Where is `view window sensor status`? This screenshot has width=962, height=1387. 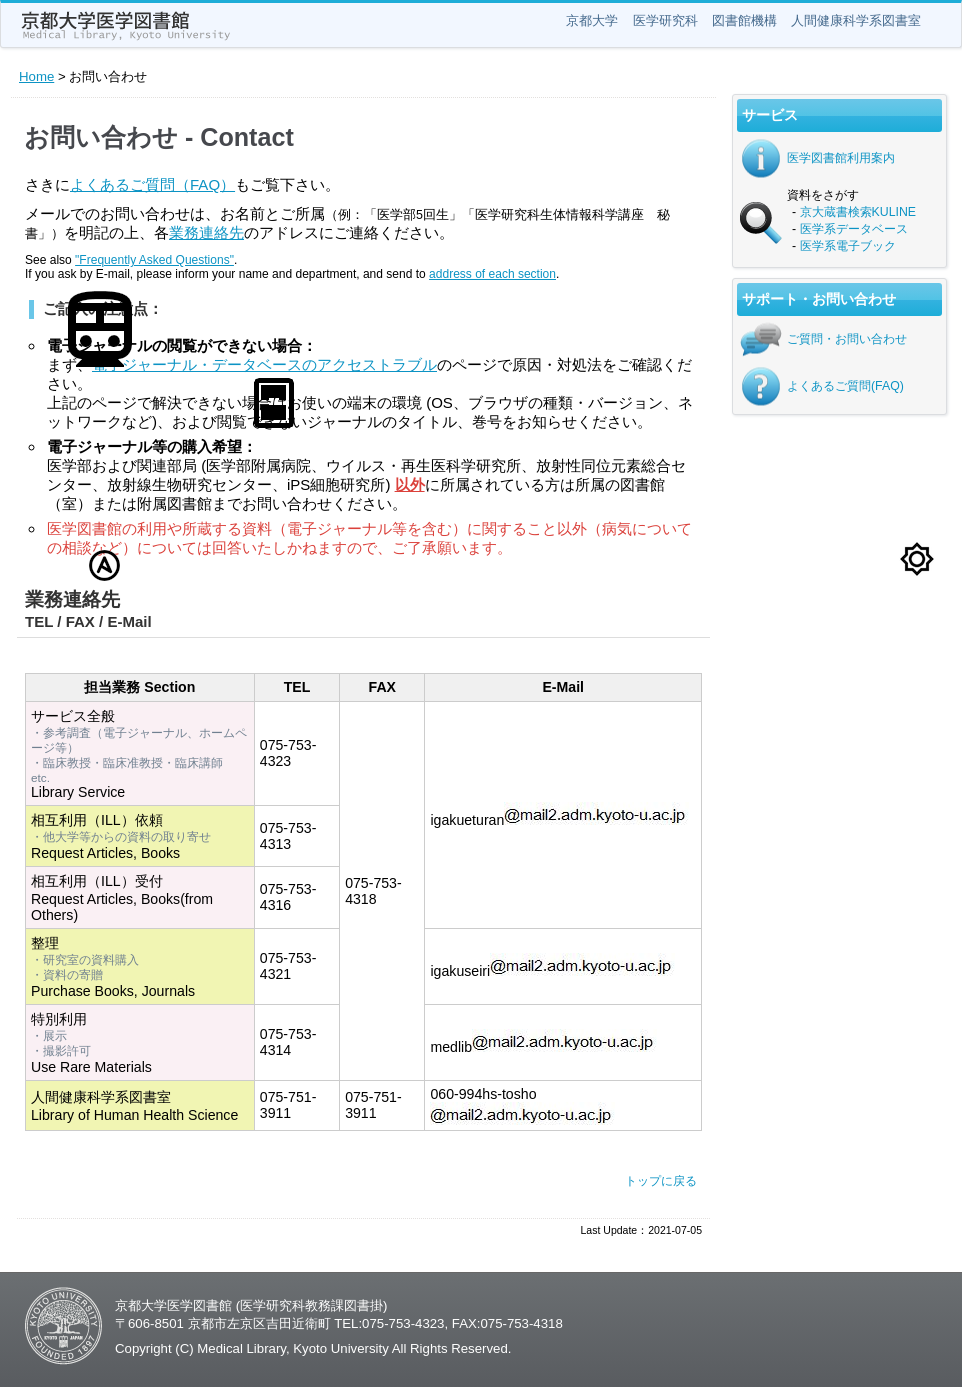
view window sensor status is located at coordinates (274, 403).